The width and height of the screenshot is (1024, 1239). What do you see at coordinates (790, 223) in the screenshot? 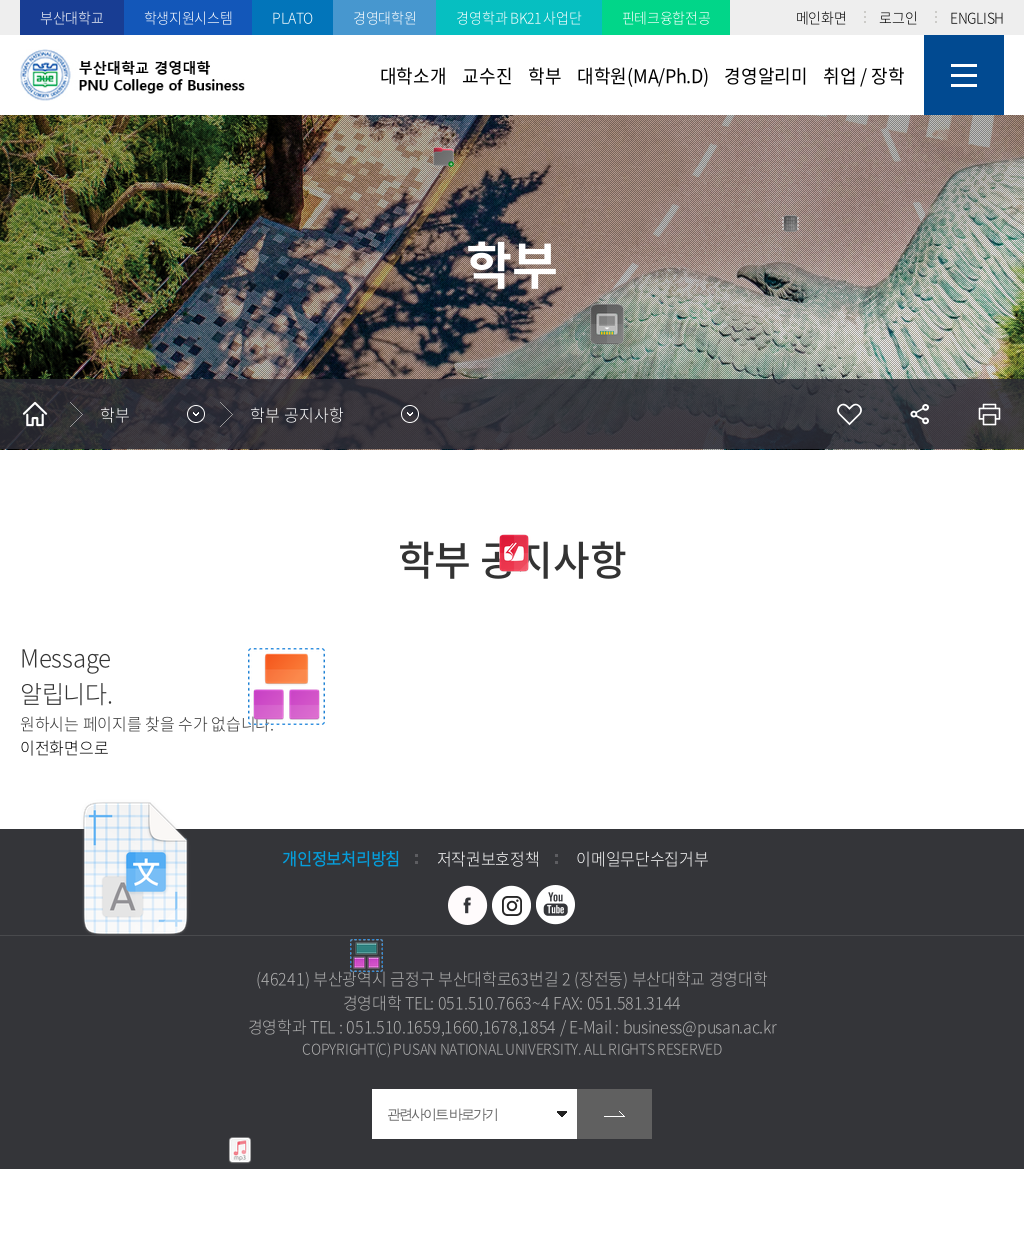
I see `firmware or binary file type indicator` at bounding box center [790, 223].